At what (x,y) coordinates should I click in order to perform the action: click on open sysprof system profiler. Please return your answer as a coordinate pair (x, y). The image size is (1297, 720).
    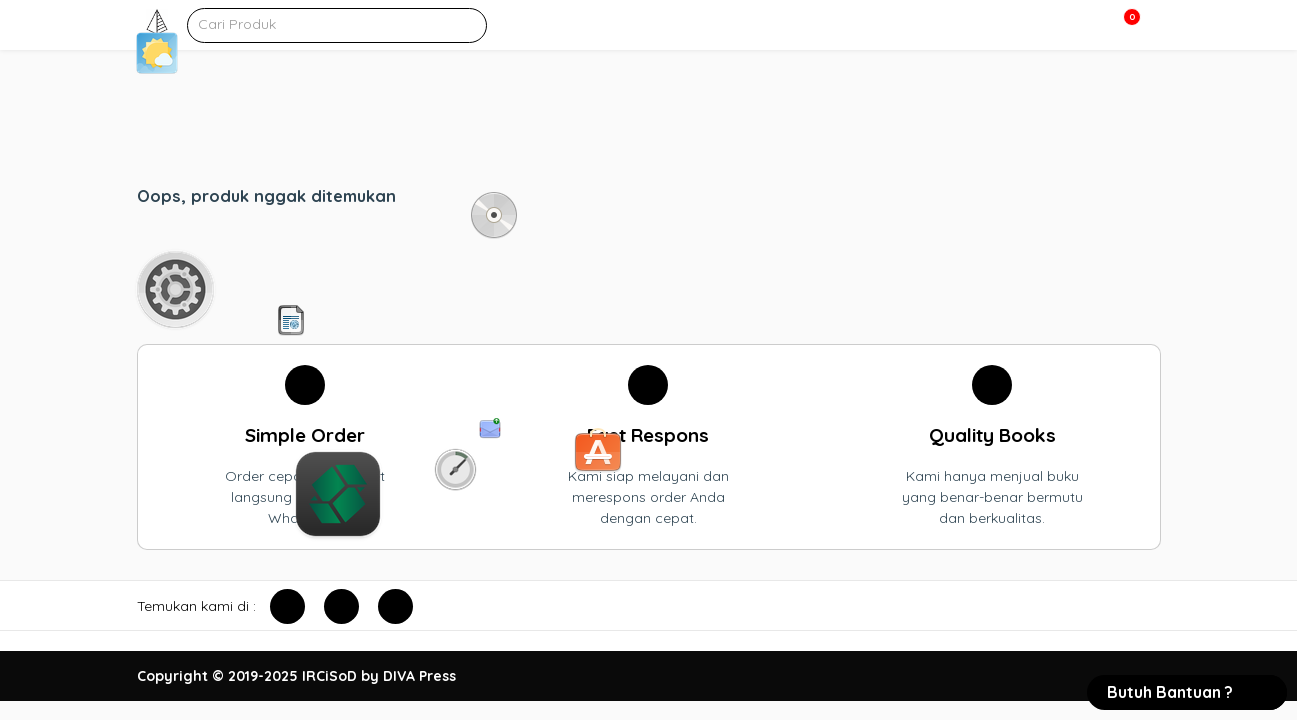
    Looking at the image, I should click on (455, 469).